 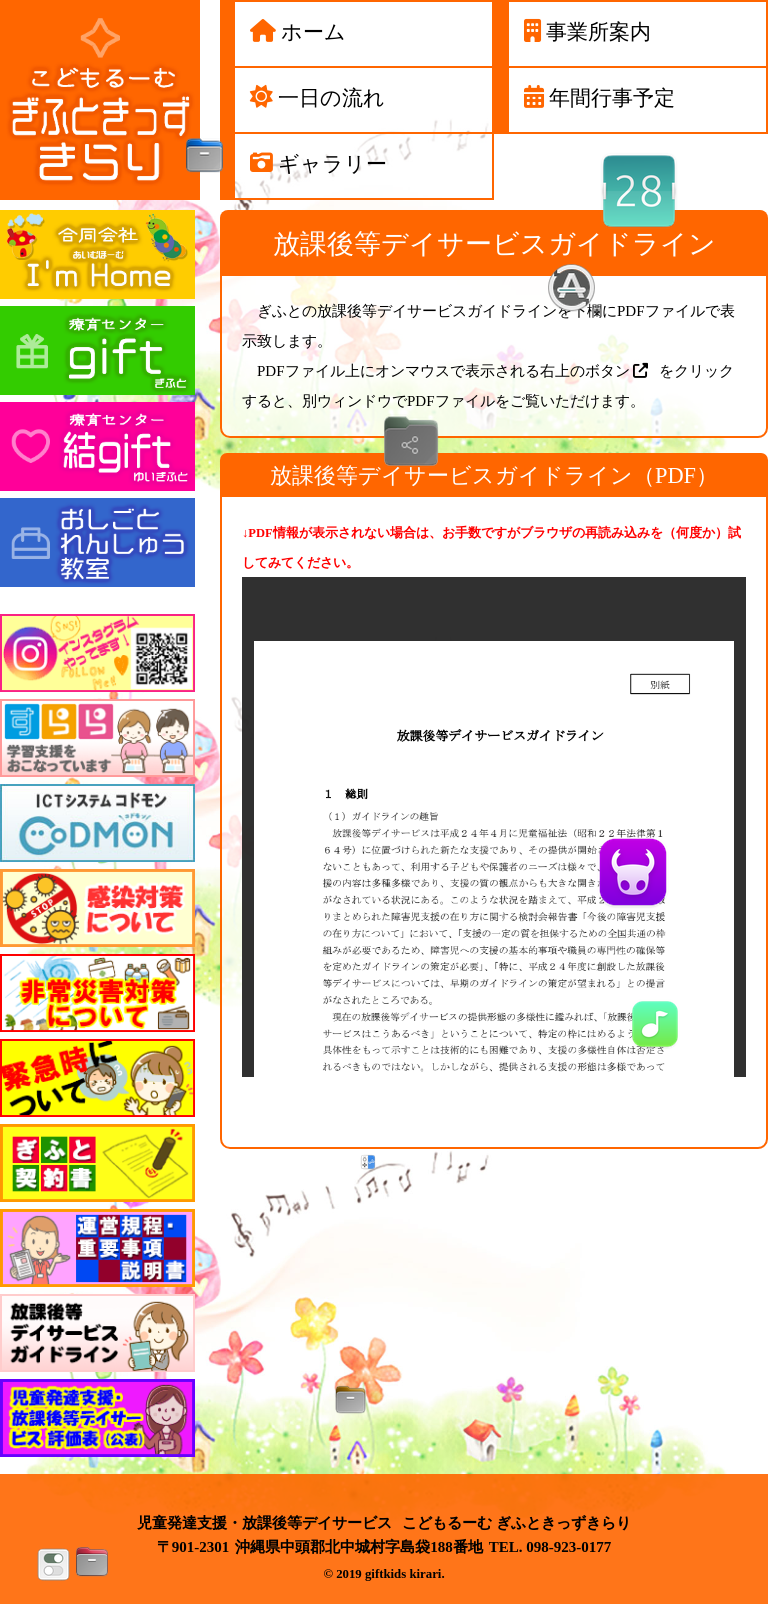 I want to click on check for system software updates, so click(x=571, y=287).